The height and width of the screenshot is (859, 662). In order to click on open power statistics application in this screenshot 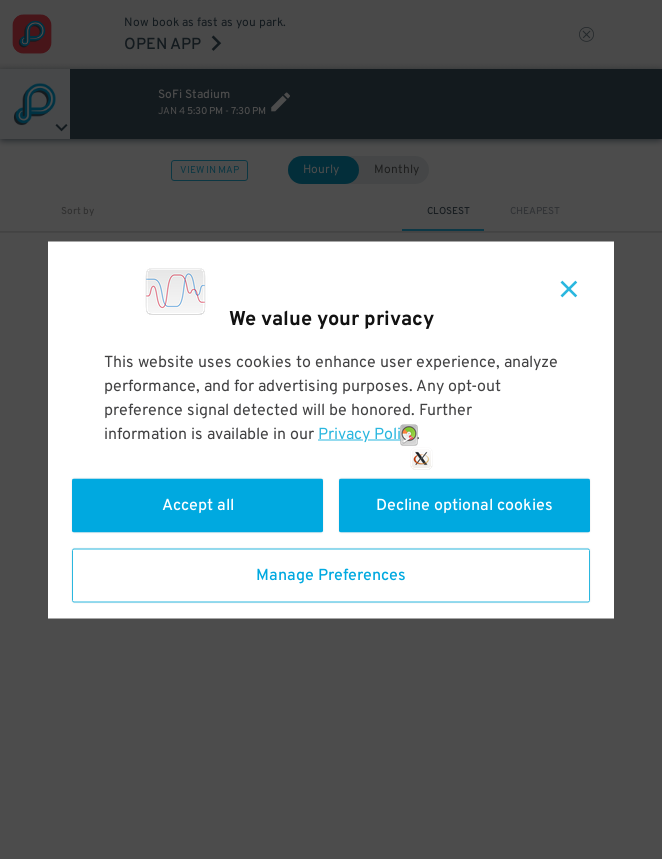, I will do `click(175, 291)`.